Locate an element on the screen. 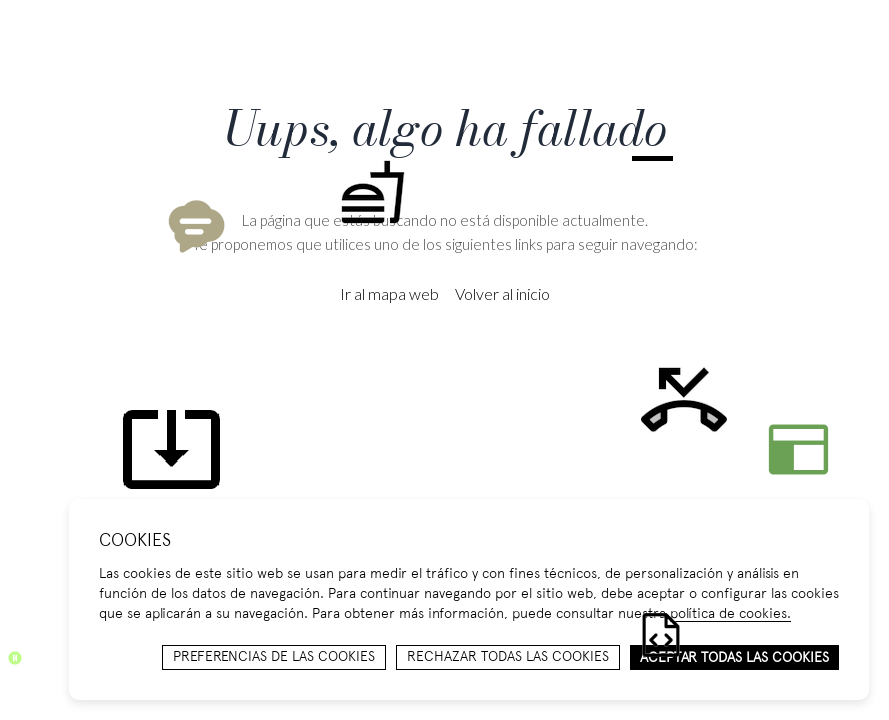 Image resolution: width=889 pixels, height=720 pixels. indicates a missed phone call is located at coordinates (684, 400).